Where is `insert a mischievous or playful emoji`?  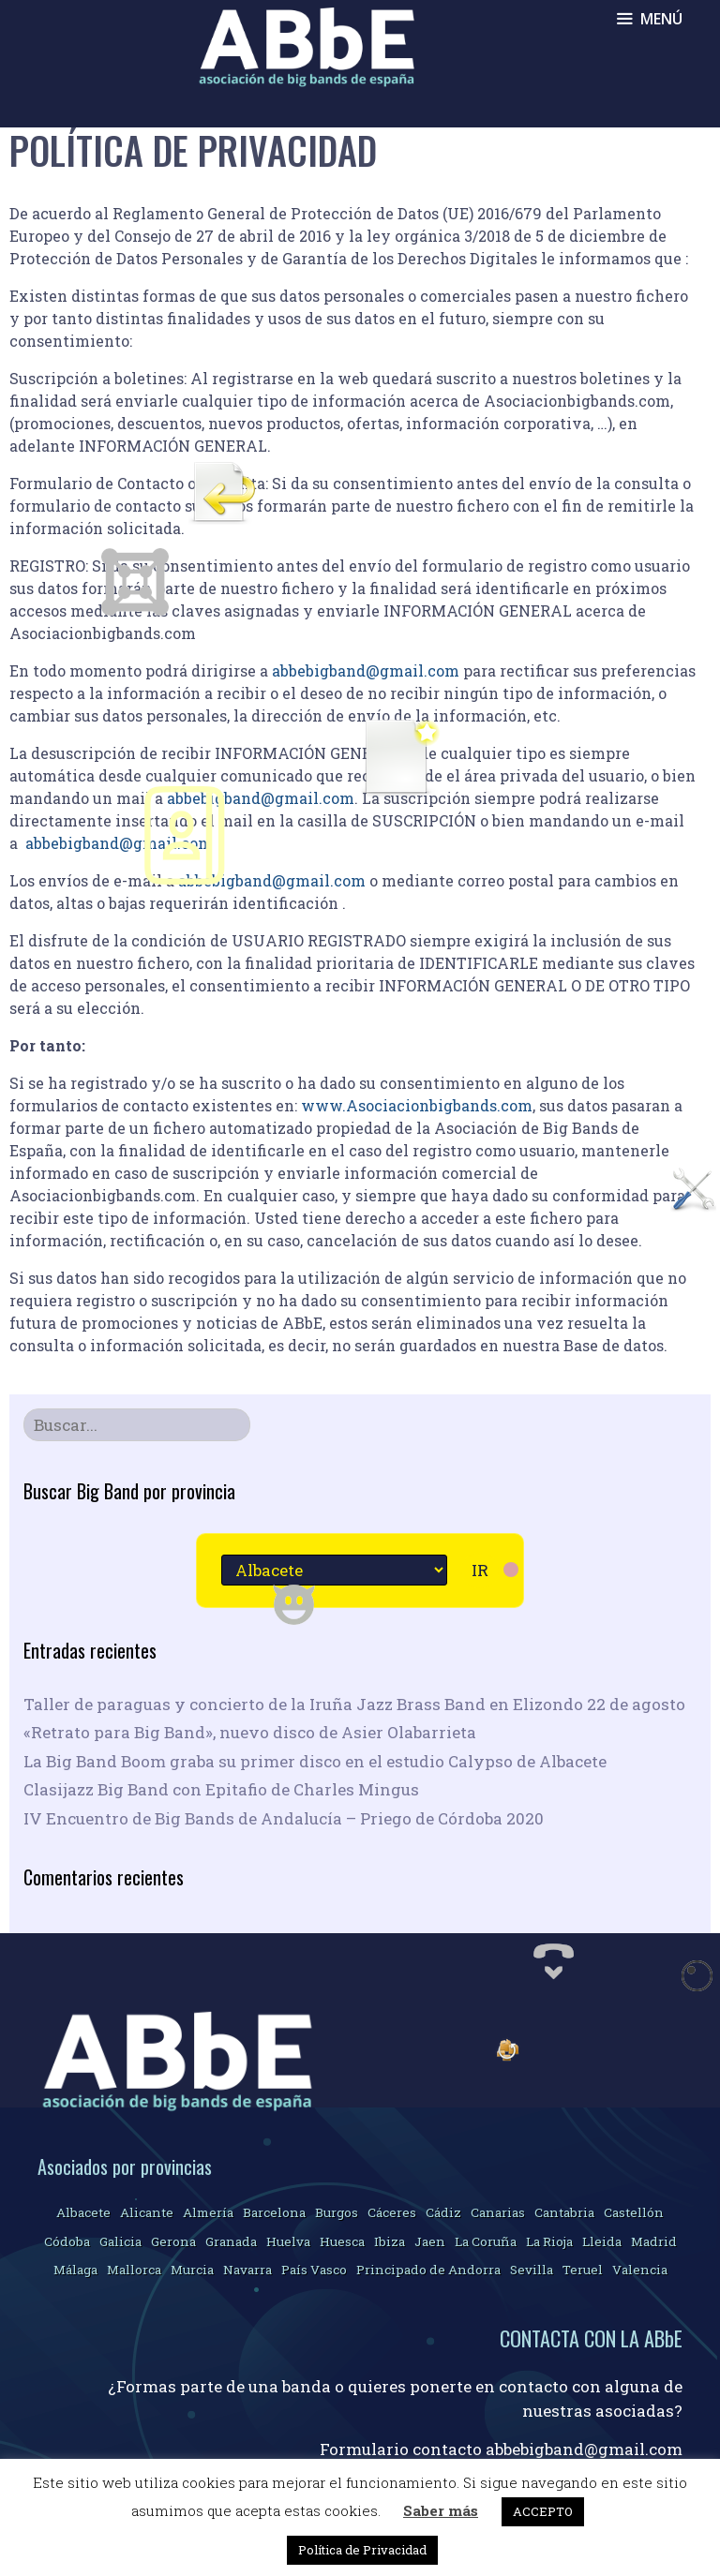
insert a mischievous or playful emoji is located at coordinates (293, 1604).